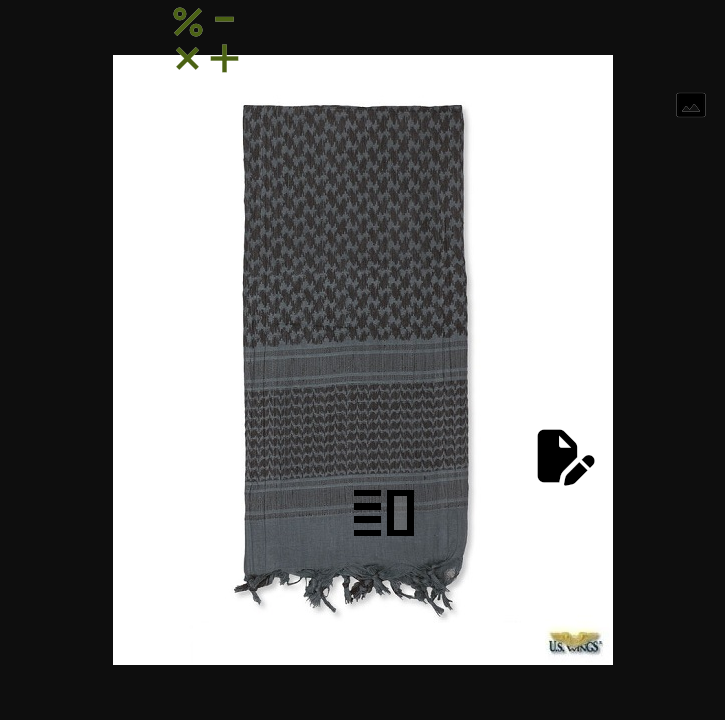 Image resolution: width=725 pixels, height=720 pixels. Describe the element at coordinates (691, 105) in the screenshot. I see `view image at actual size` at that location.